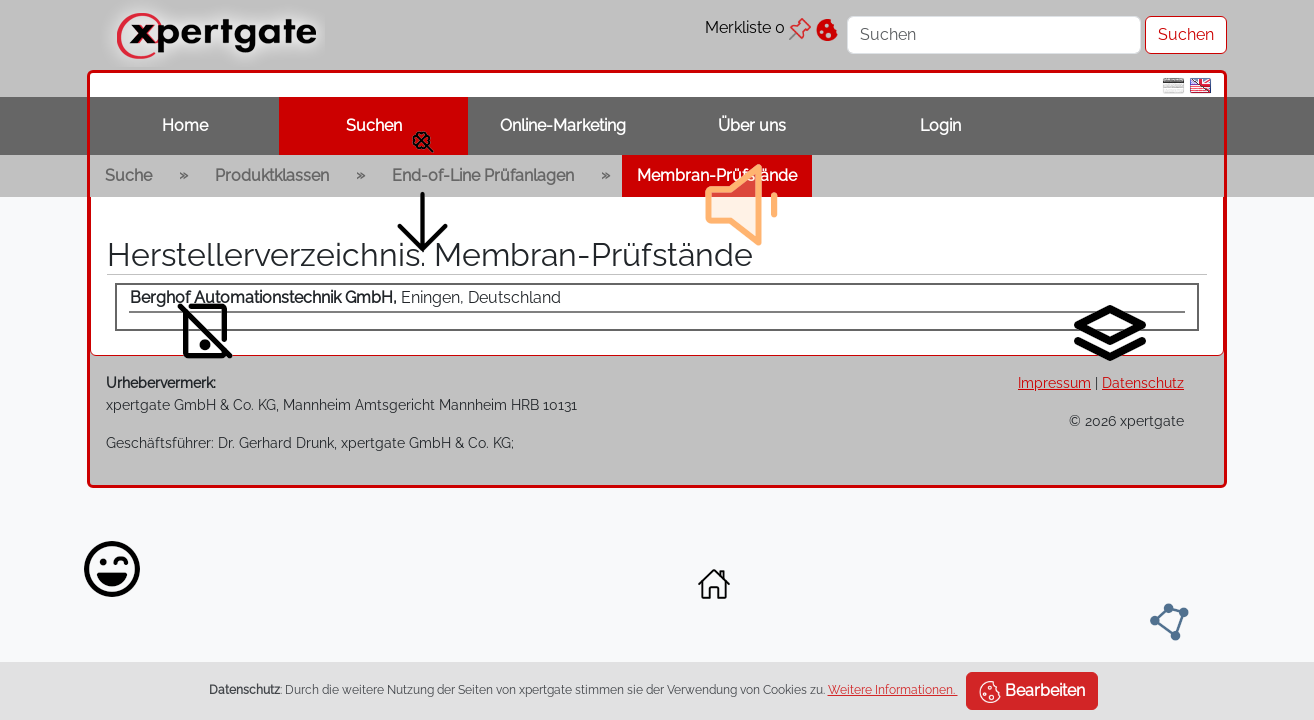 Image resolution: width=1314 pixels, height=720 pixels. Describe the element at coordinates (1110, 333) in the screenshot. I see `view layers or stacked content` at that location.